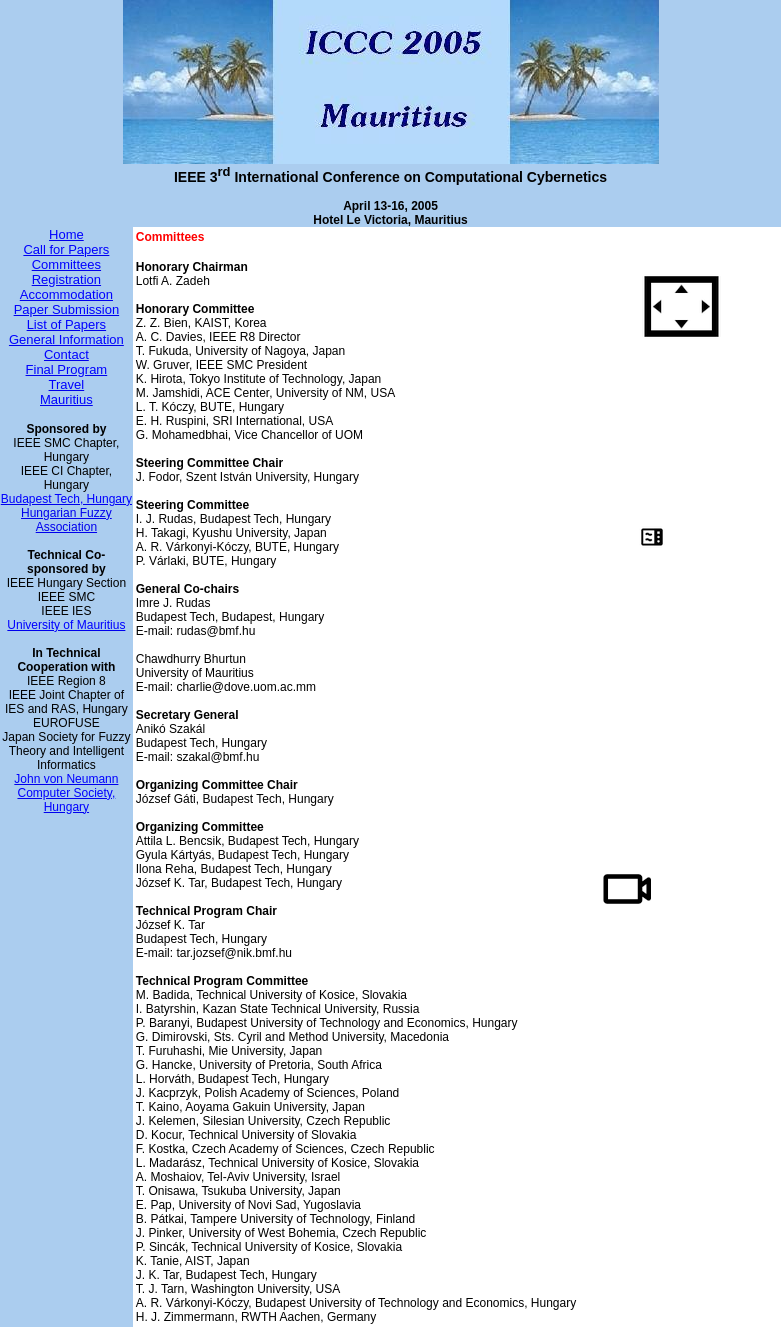 Image resolution: width=781 pixels, height=1327 pixels. What do you see at coordinates (681, 306) in the screenshot?
I see `adjust display overscan or screen boundaries` at bounding box center [681, 306].